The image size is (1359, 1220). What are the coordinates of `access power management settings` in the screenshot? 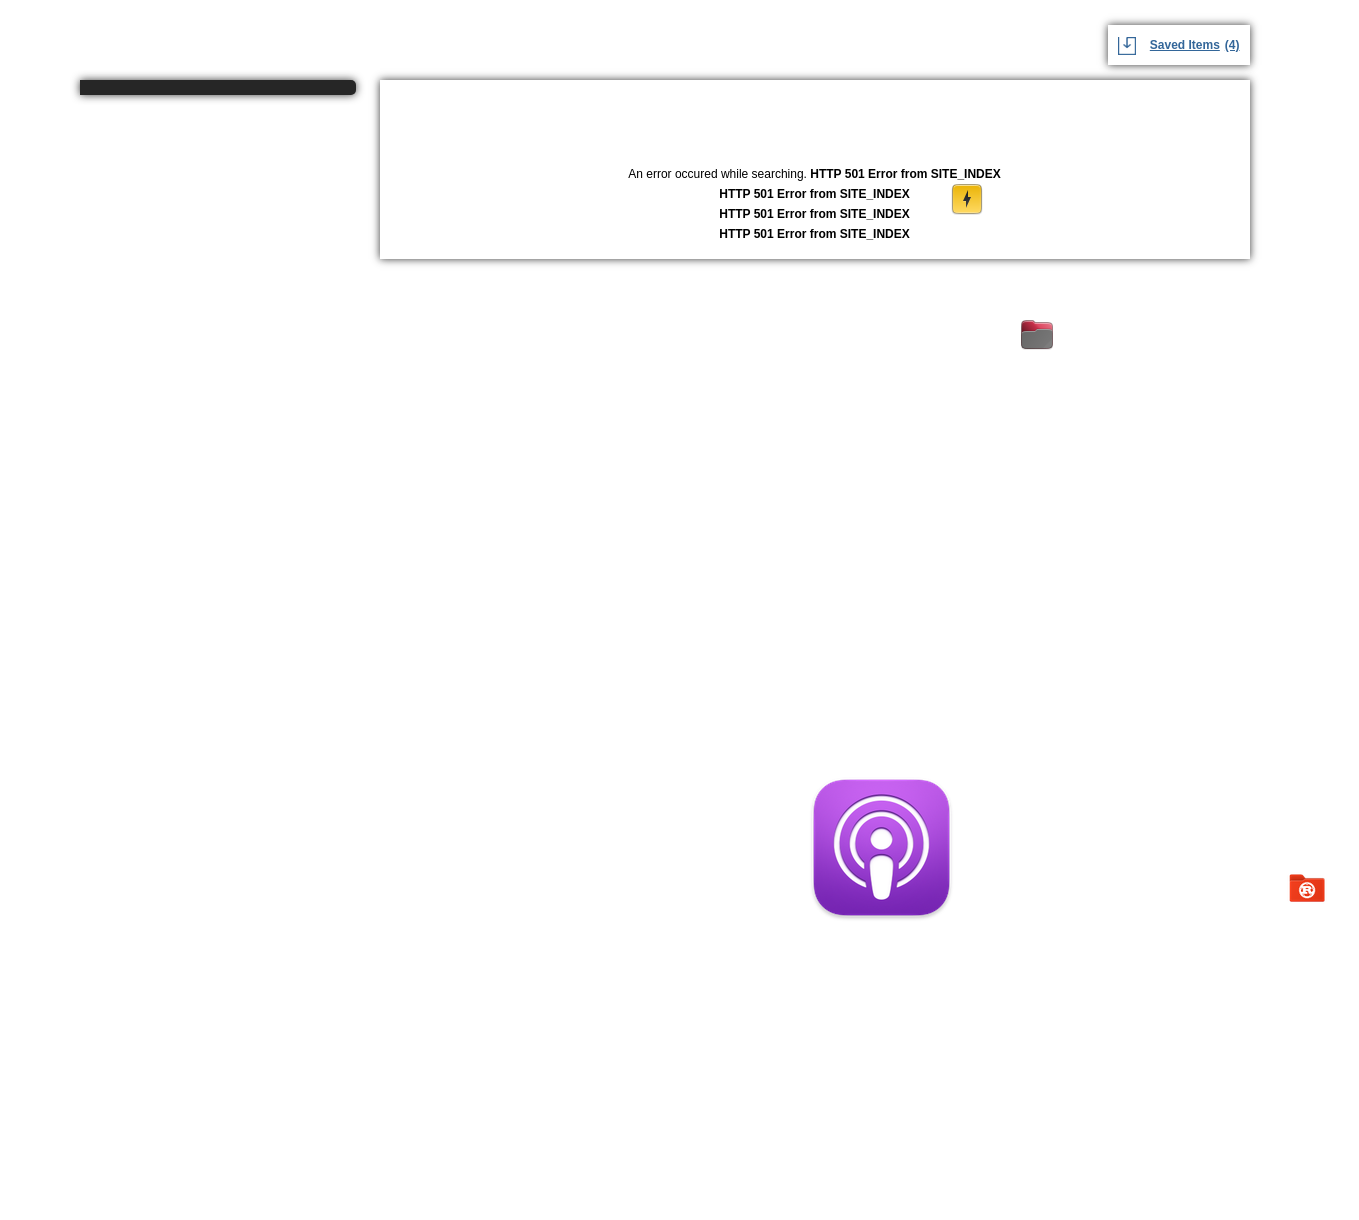 It's located at (967, 199).